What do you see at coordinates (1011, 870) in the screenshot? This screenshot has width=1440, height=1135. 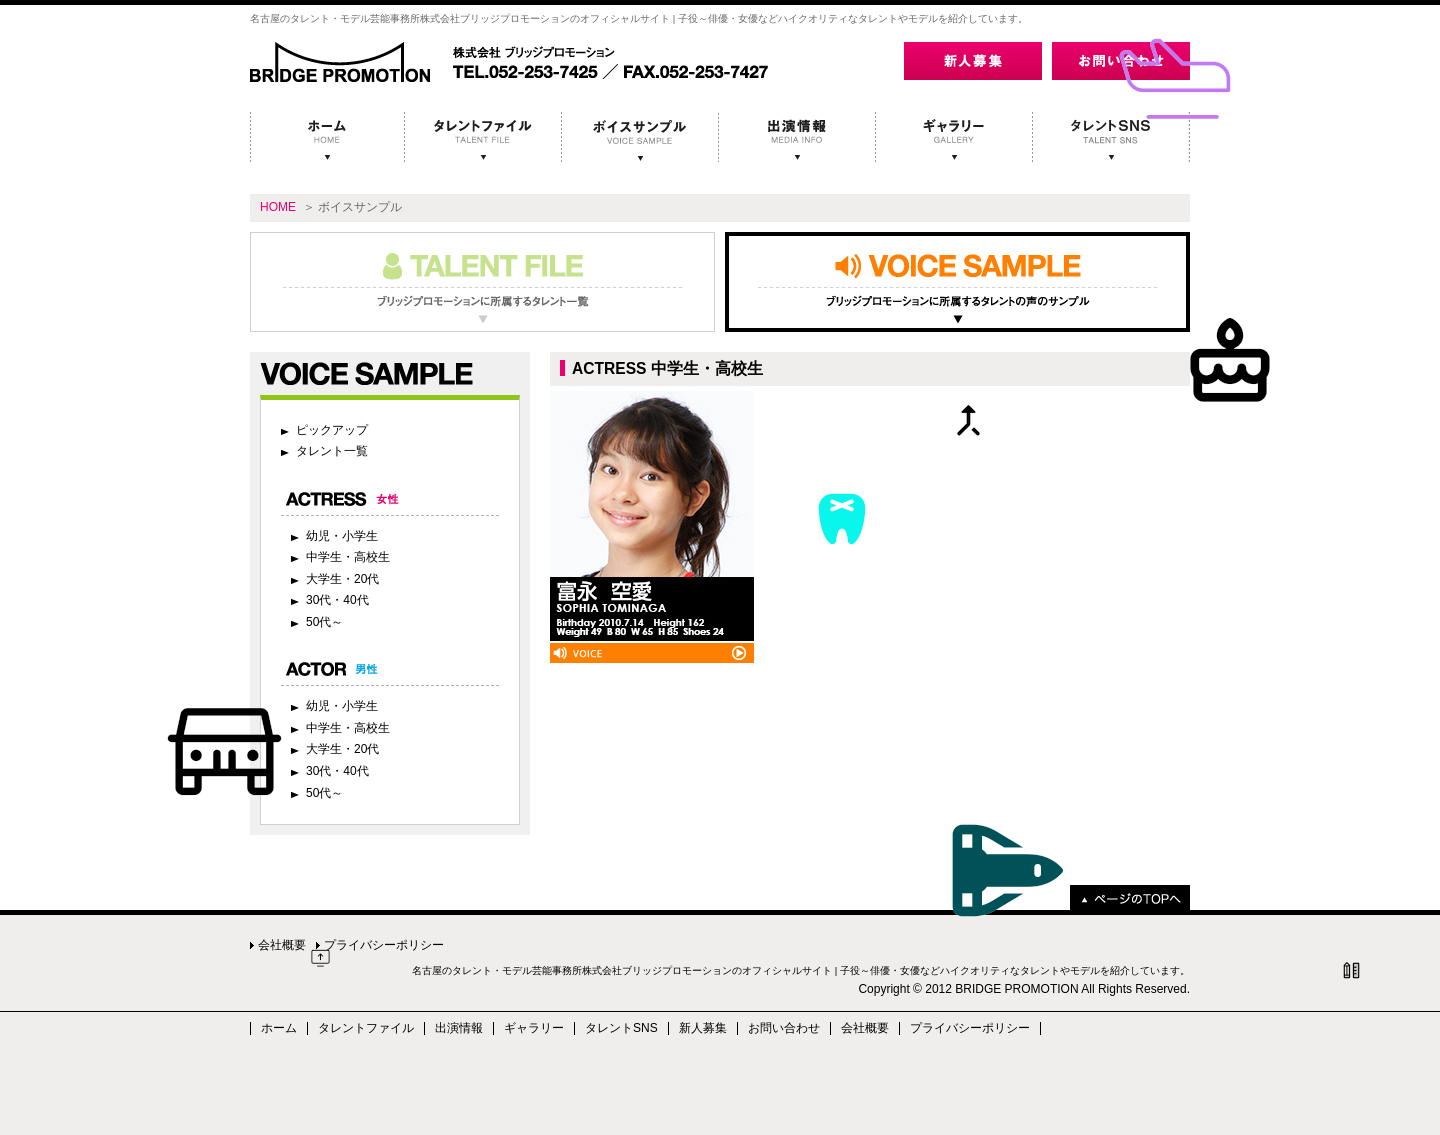 I see `launch or deploy an application` at bounding box center [1011, 870].